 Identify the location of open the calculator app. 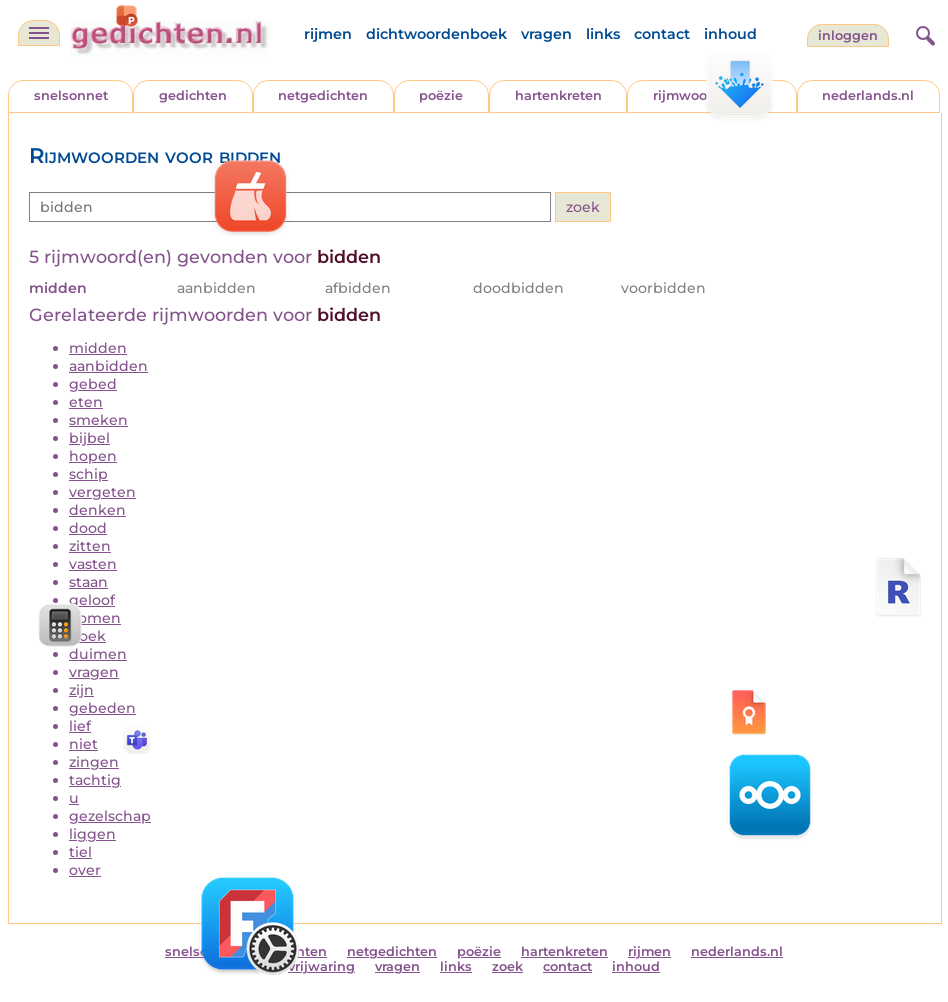
(60, 625).